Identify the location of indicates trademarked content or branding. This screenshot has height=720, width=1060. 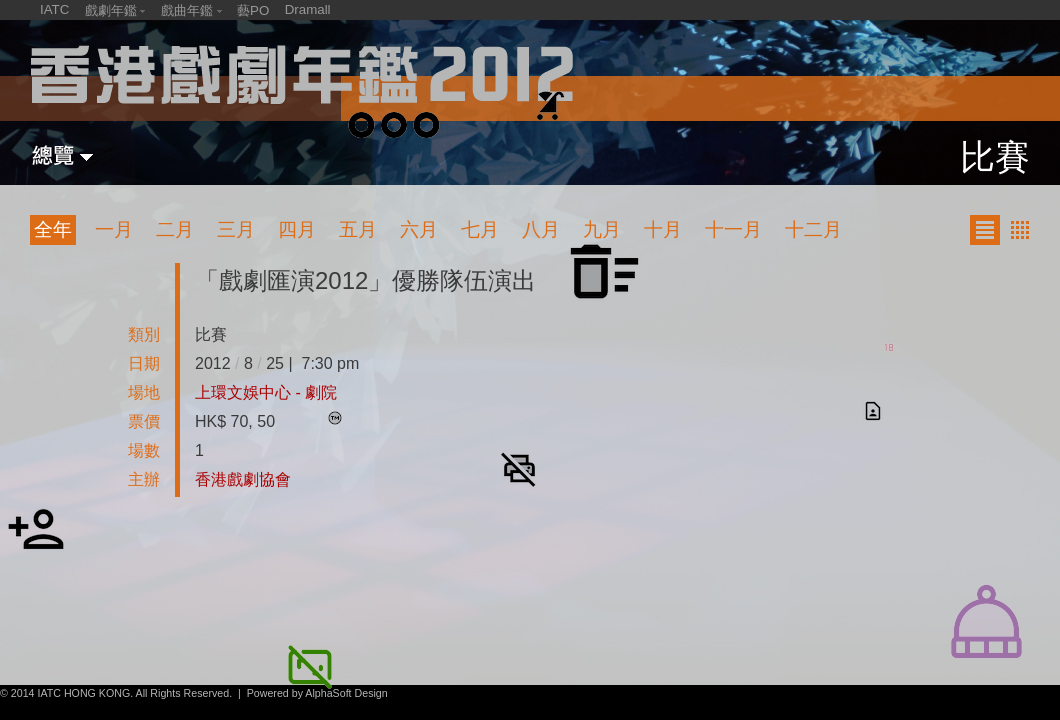
(335, 418).